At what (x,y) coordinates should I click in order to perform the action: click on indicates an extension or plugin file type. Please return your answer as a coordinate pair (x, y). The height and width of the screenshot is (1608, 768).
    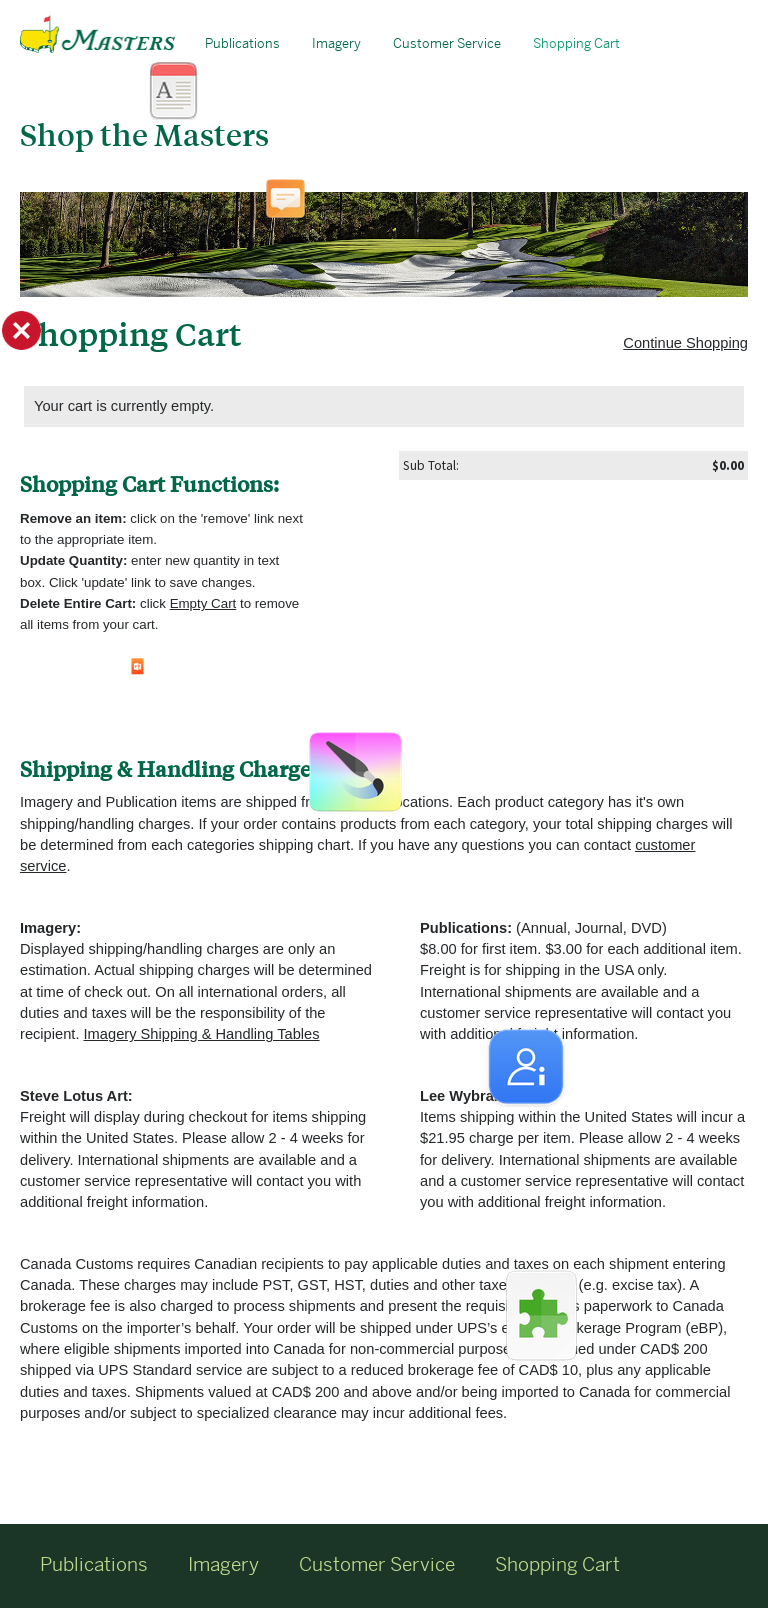
    Looking at the image, I should click on (541, 1315).